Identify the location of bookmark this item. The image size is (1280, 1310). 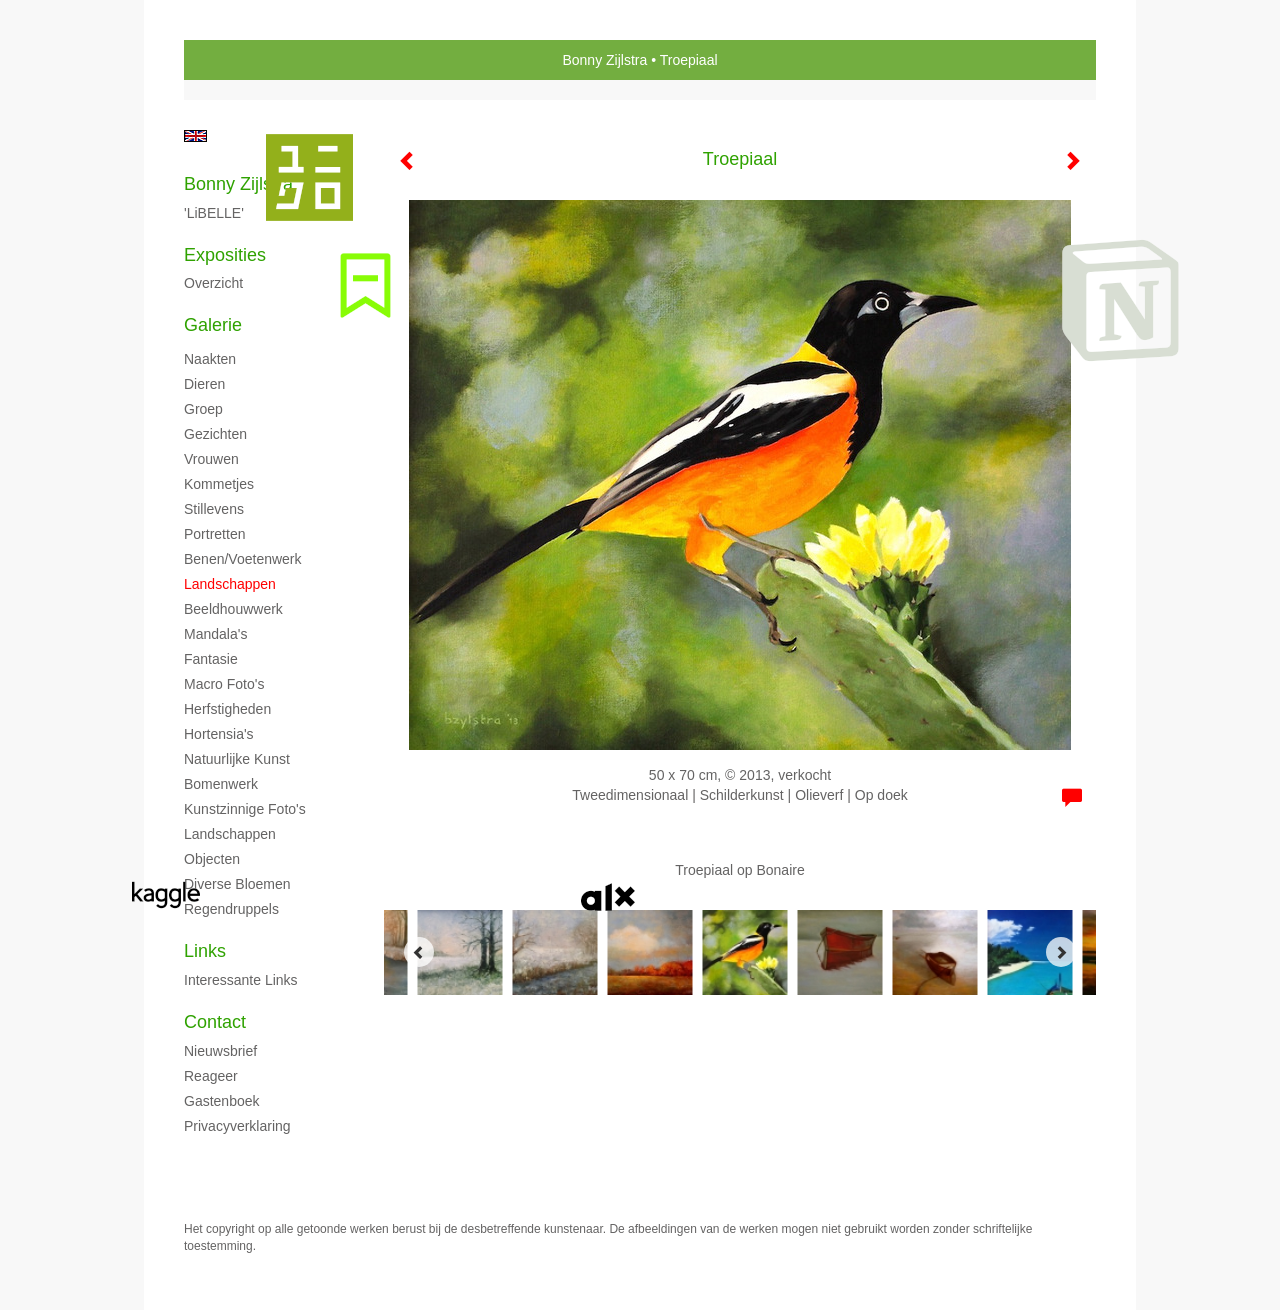
(365, 284).